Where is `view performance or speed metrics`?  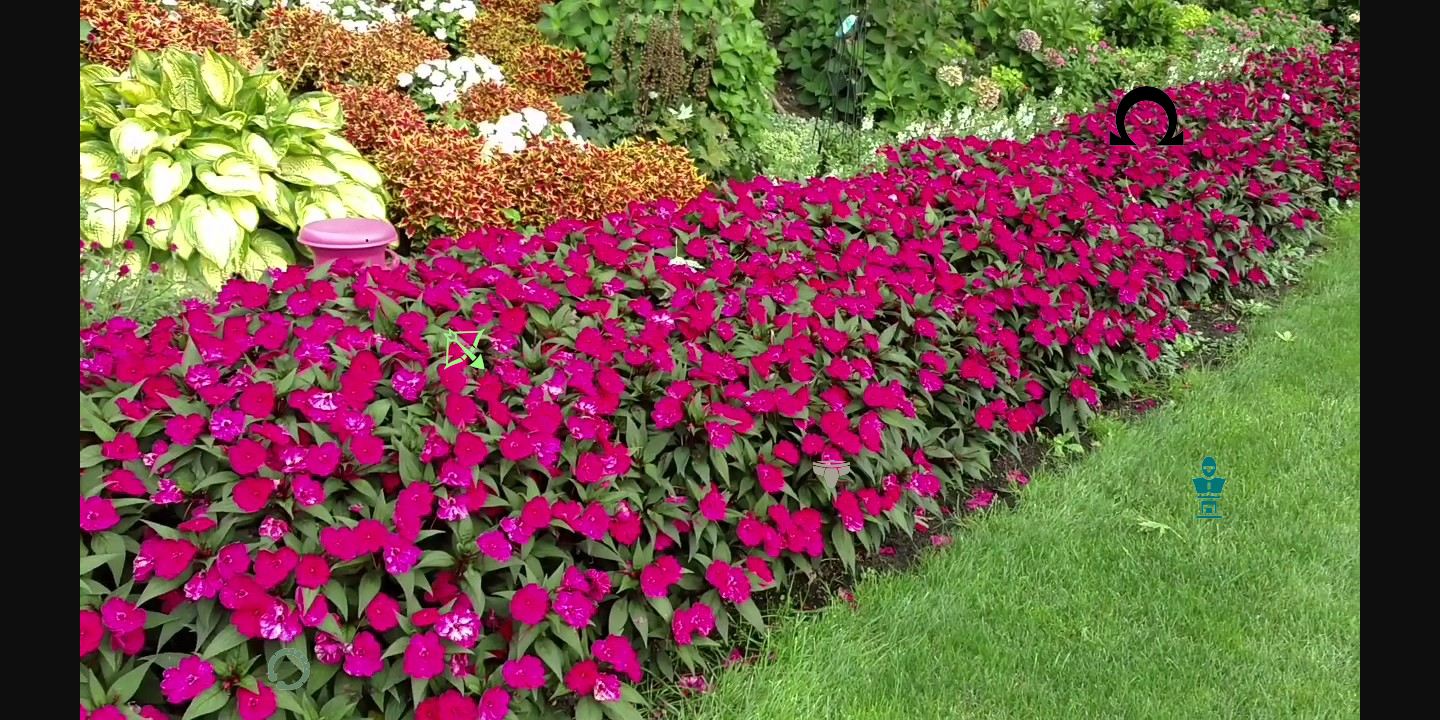
view performance or speed metrics is located at coordinates (289, 669).